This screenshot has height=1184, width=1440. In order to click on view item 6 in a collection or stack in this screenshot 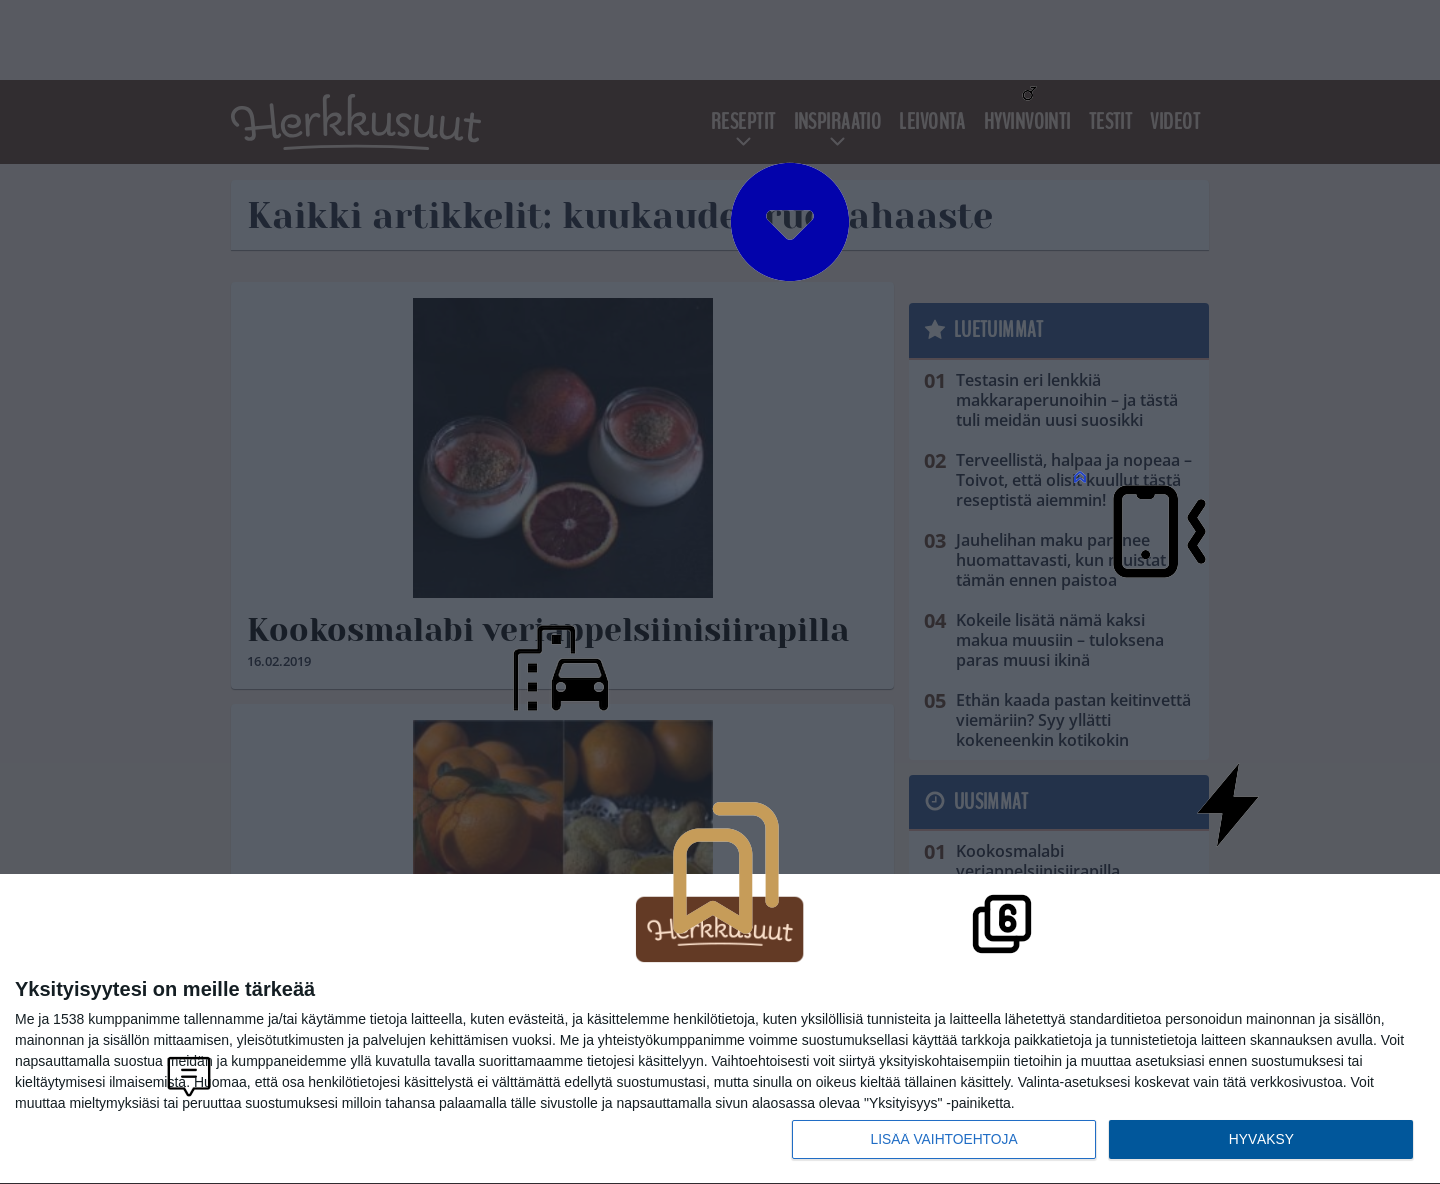, I will do `click(1002, 924)`.